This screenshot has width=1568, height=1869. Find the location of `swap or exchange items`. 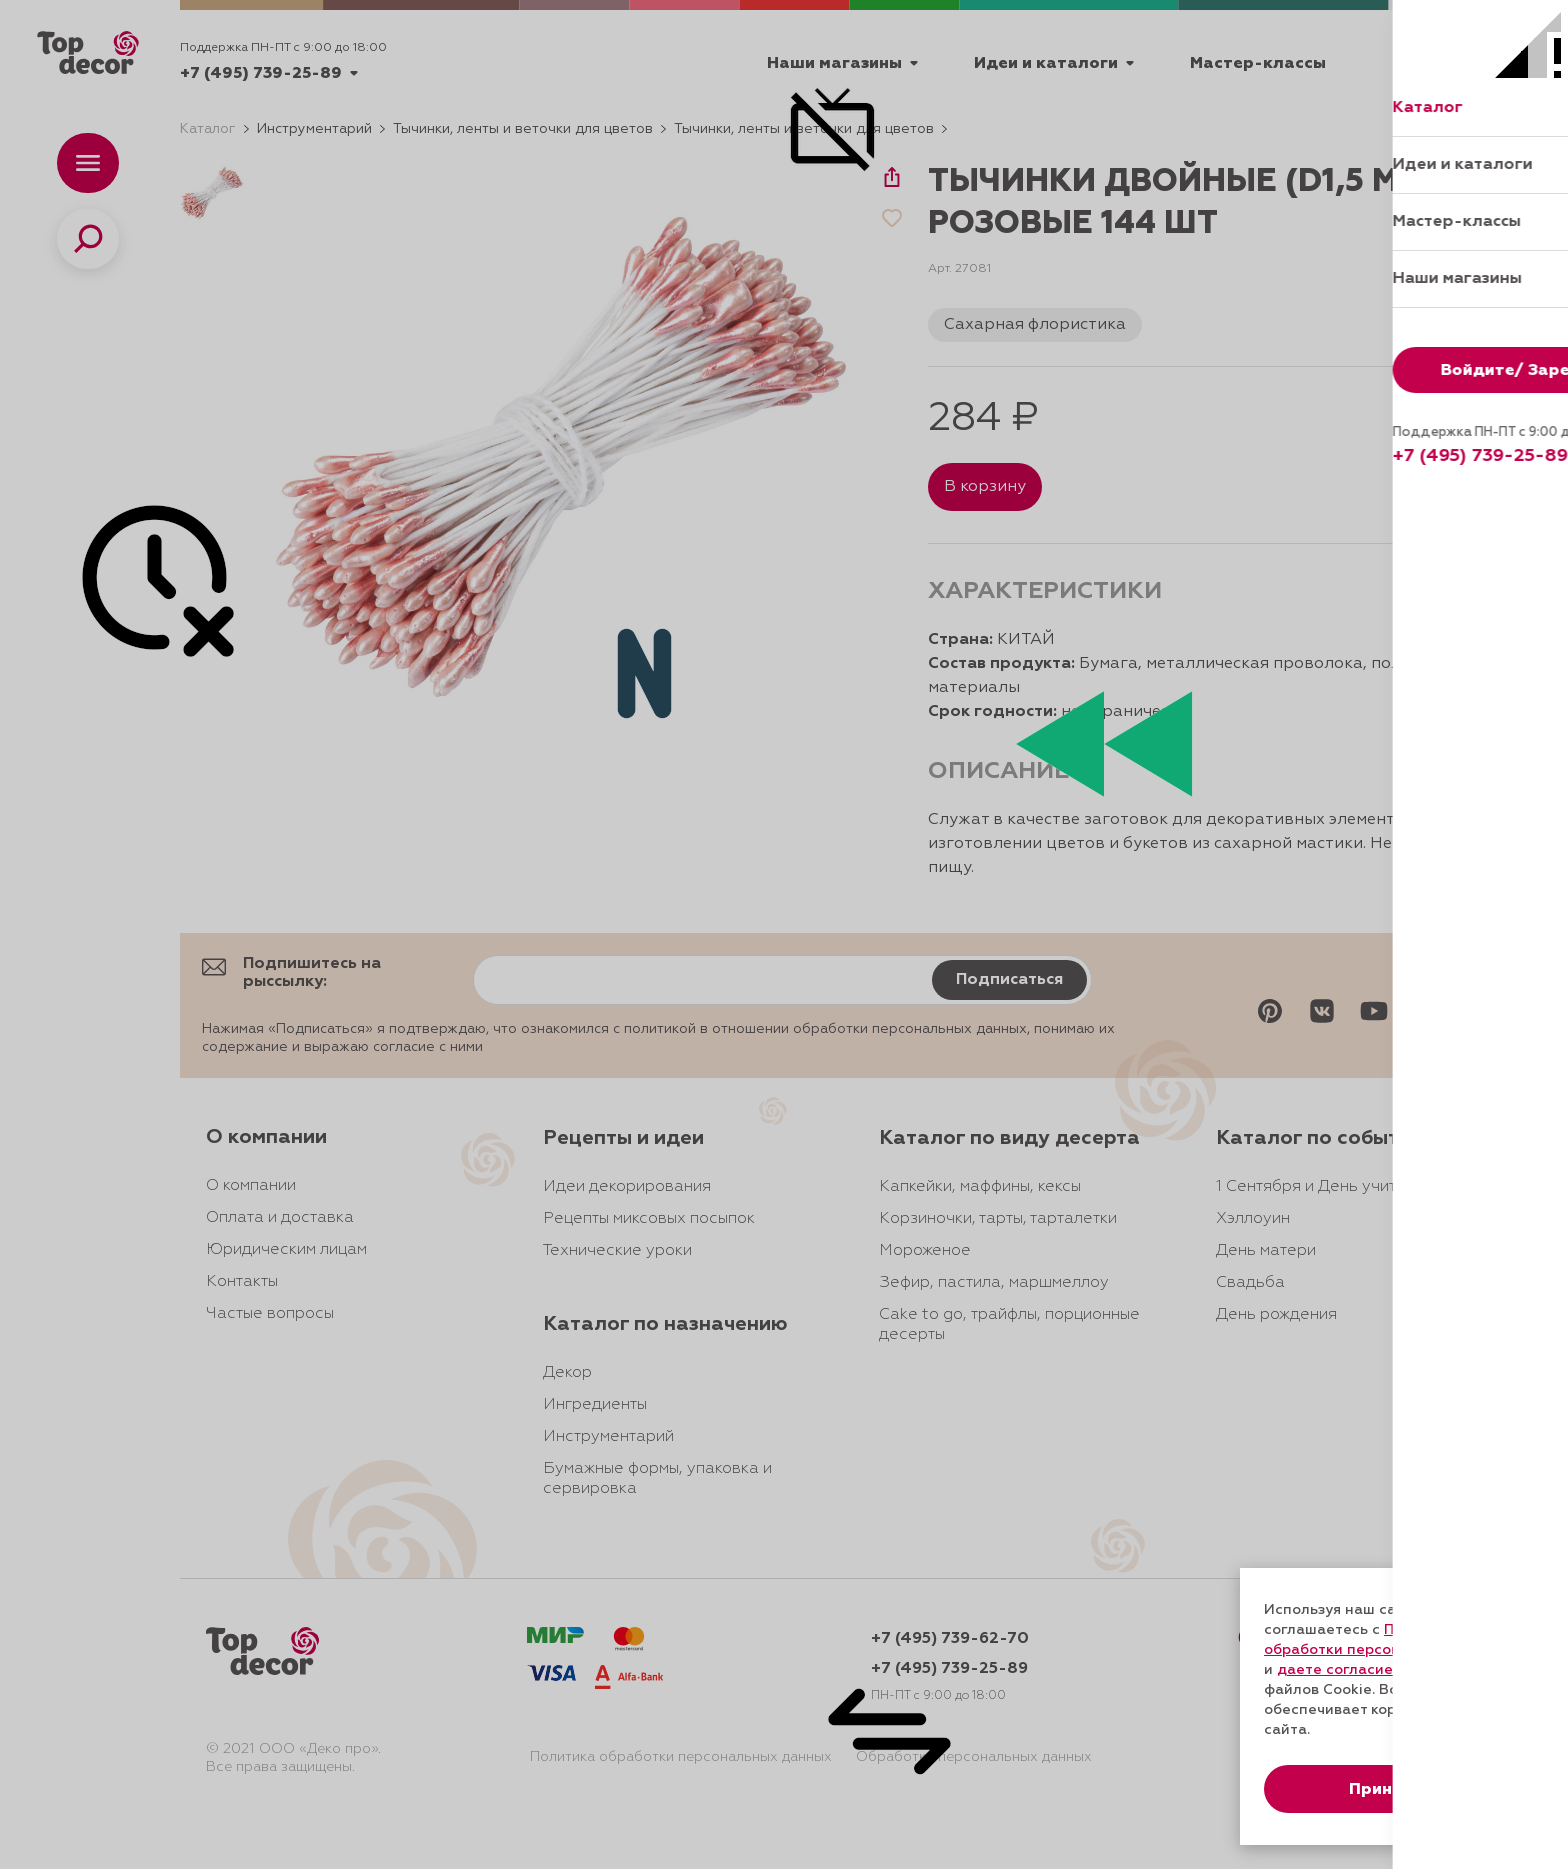

swap or exchange items is located at coordinates (889, 1731).